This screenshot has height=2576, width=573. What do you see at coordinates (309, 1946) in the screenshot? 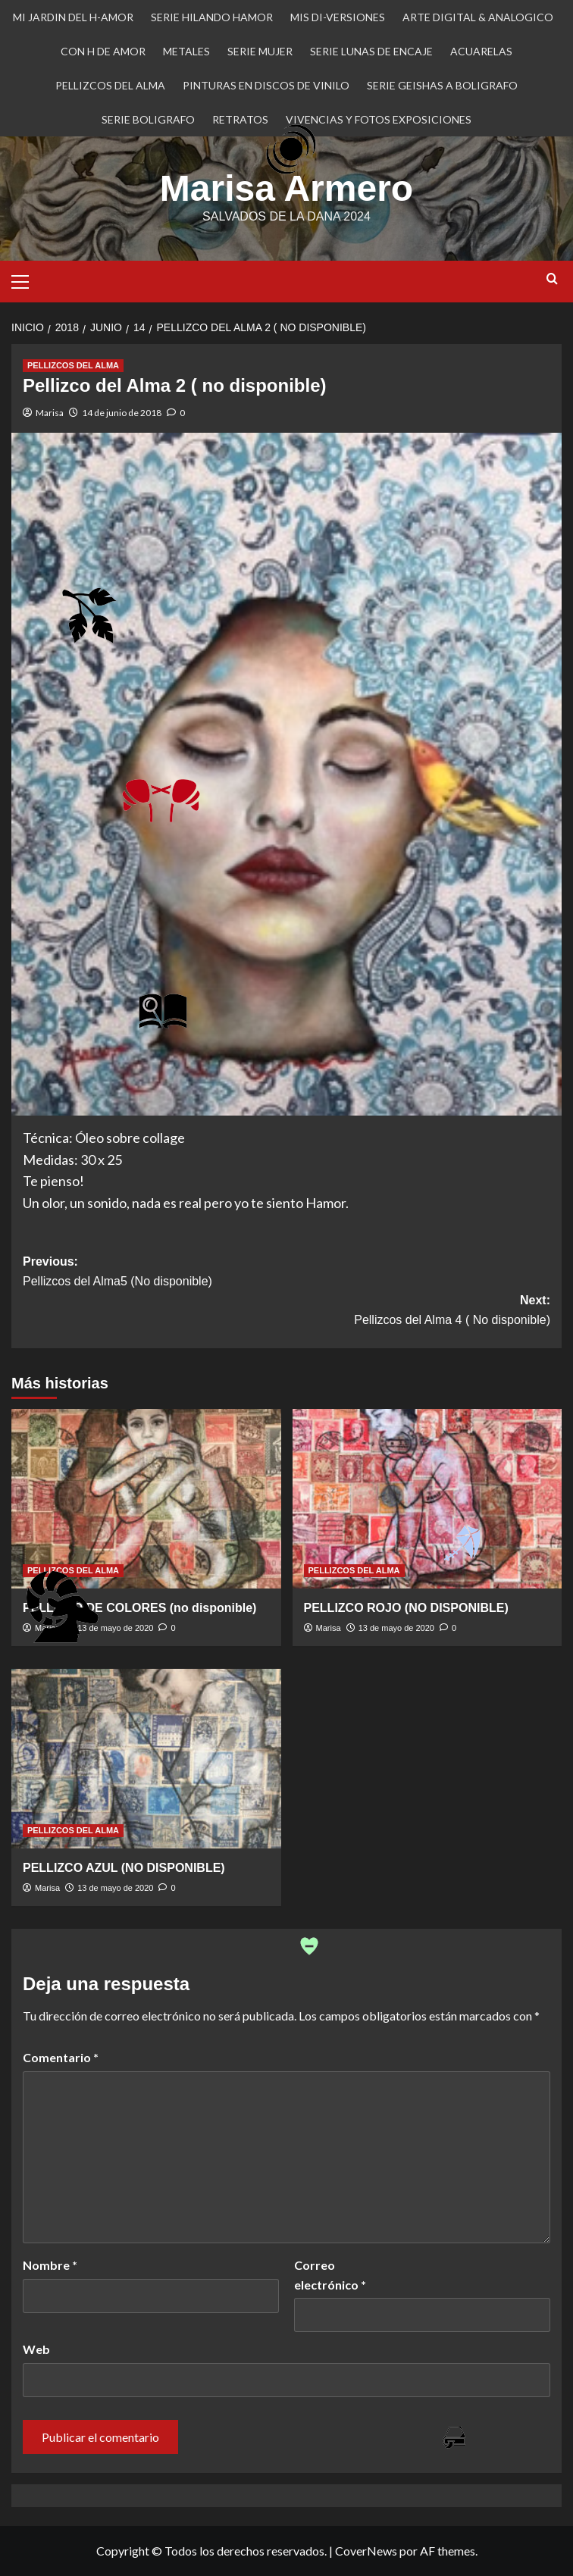
I see `remove from favorites` at bounding box center [309, 1946].